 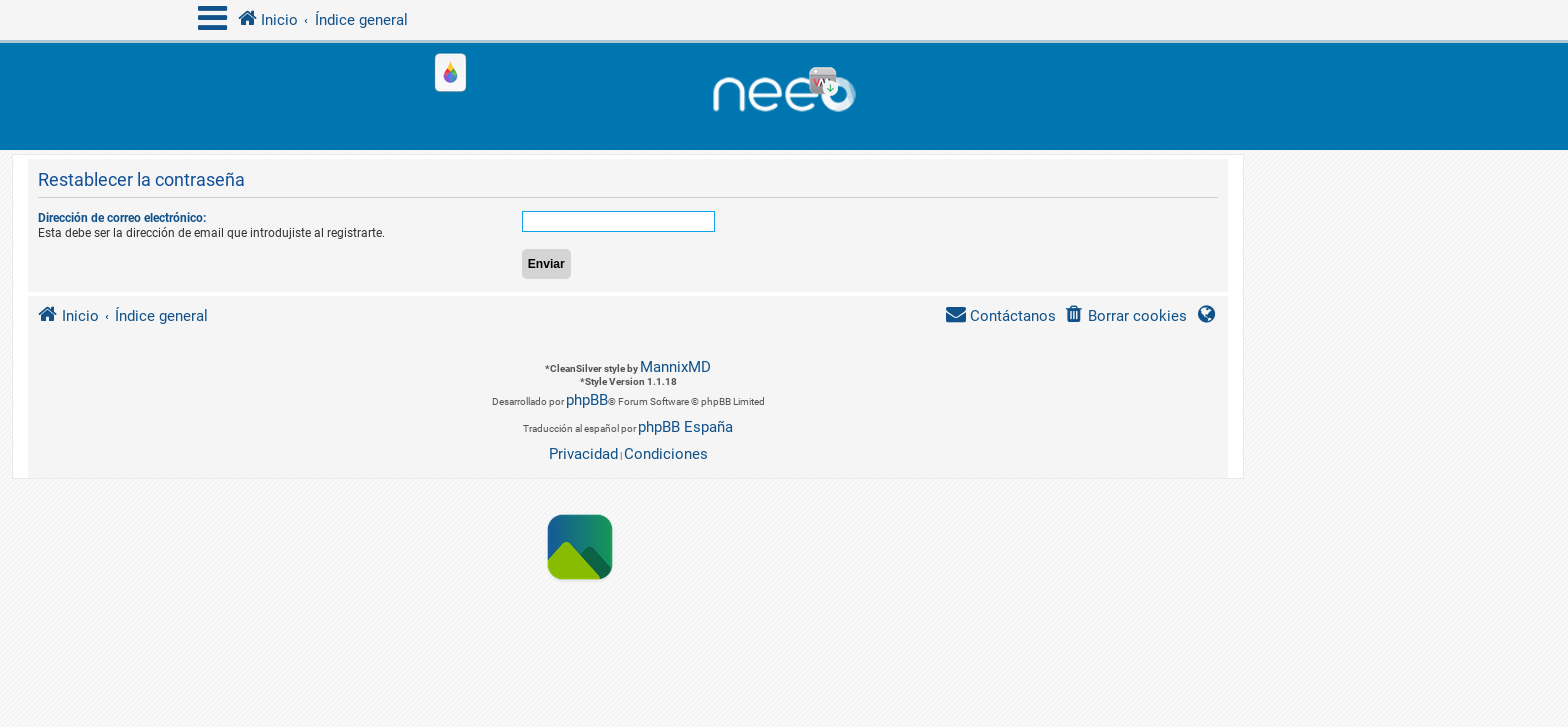 What do you see at coordinates (580, 547) in the screenshot?
I see `open xpano panorama stitching app` at bounding box center [580, 547].